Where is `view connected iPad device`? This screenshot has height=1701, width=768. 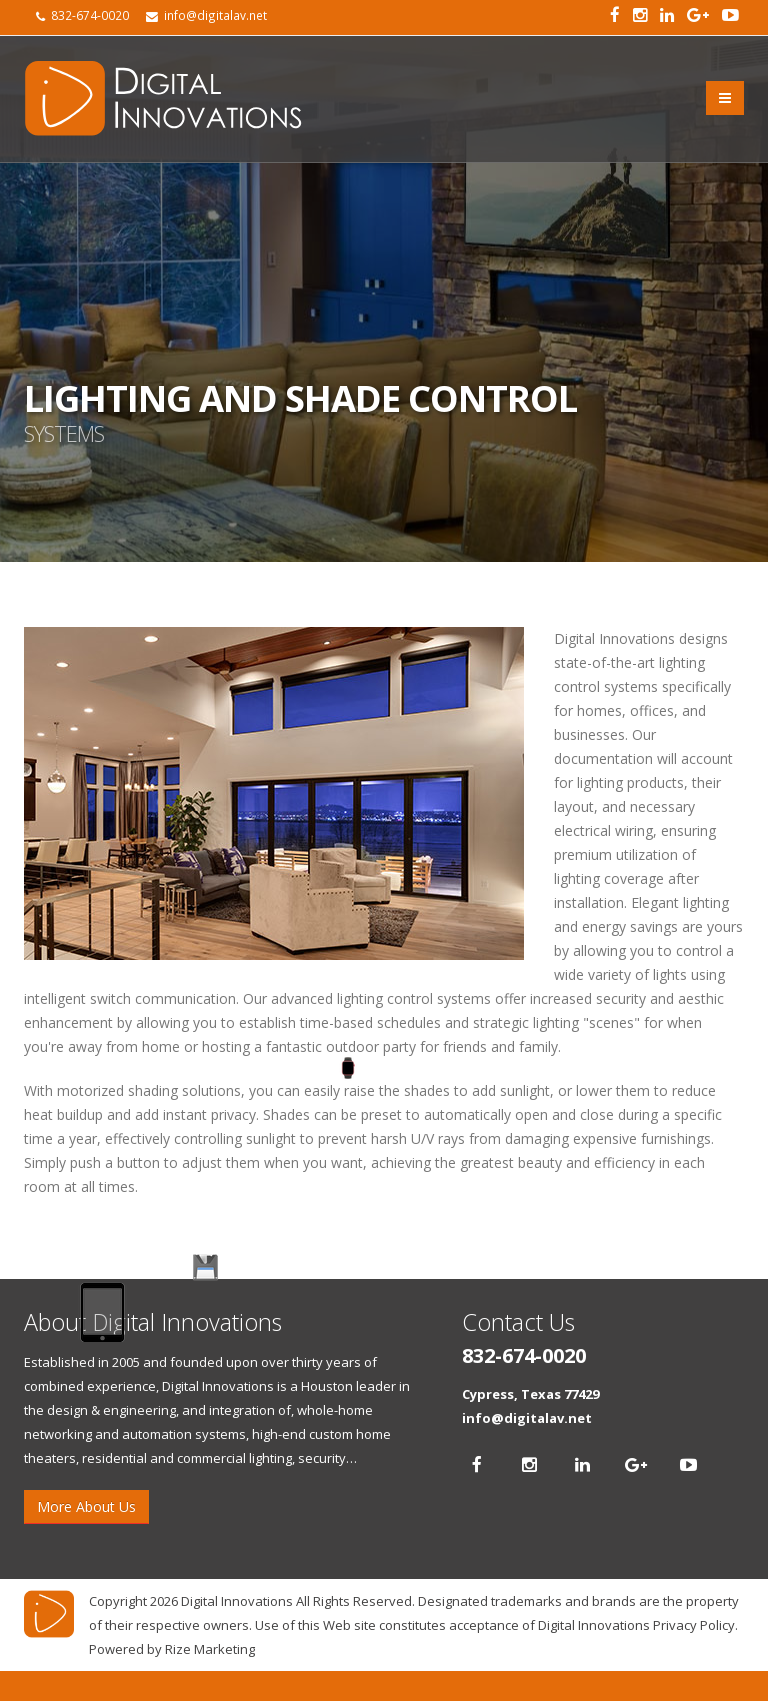 view connected iPad device is located at coordinates (102, 1311).